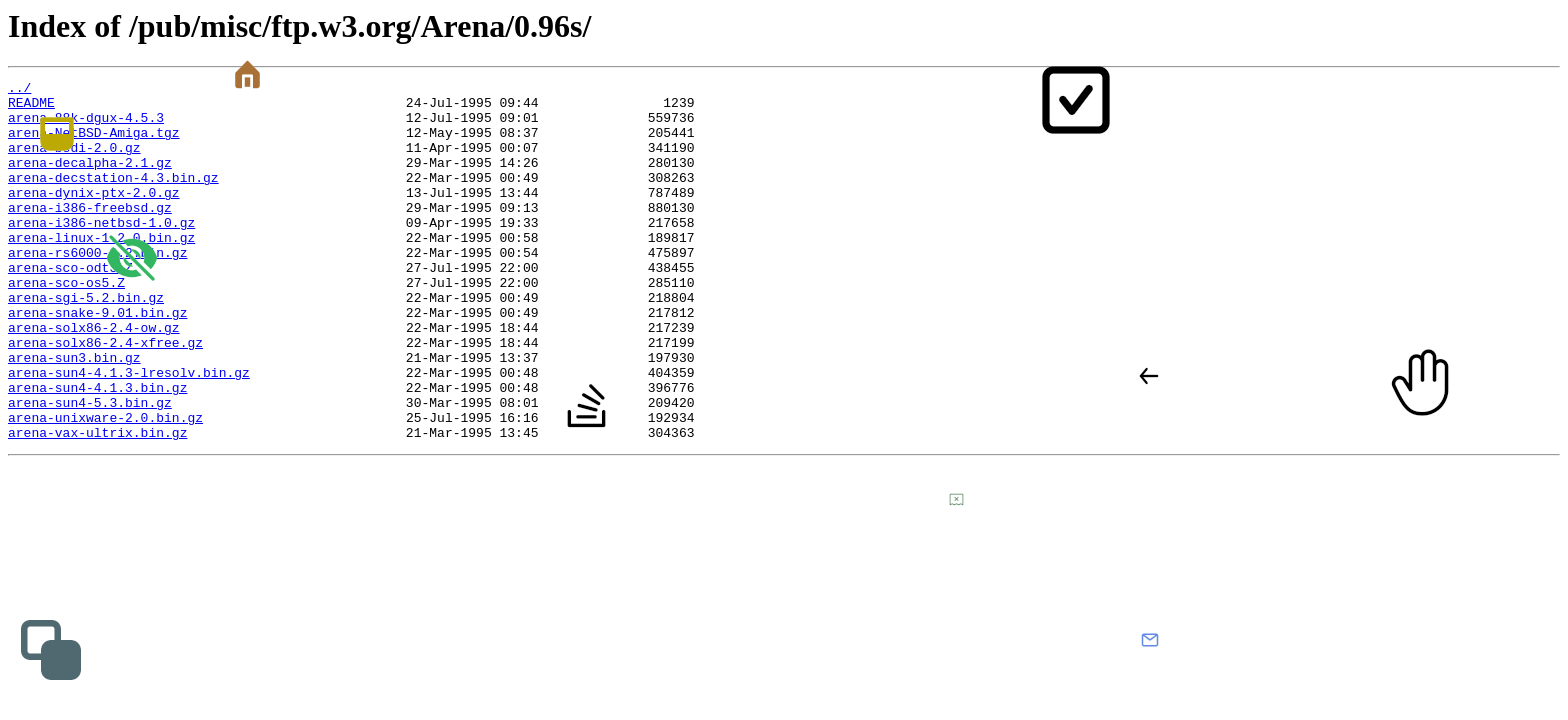 The height and width of the screenshot is (720, 1568). Describe the element at coordinates (51, 650) in the screenshot. I see `copy to clipboard` at that location.